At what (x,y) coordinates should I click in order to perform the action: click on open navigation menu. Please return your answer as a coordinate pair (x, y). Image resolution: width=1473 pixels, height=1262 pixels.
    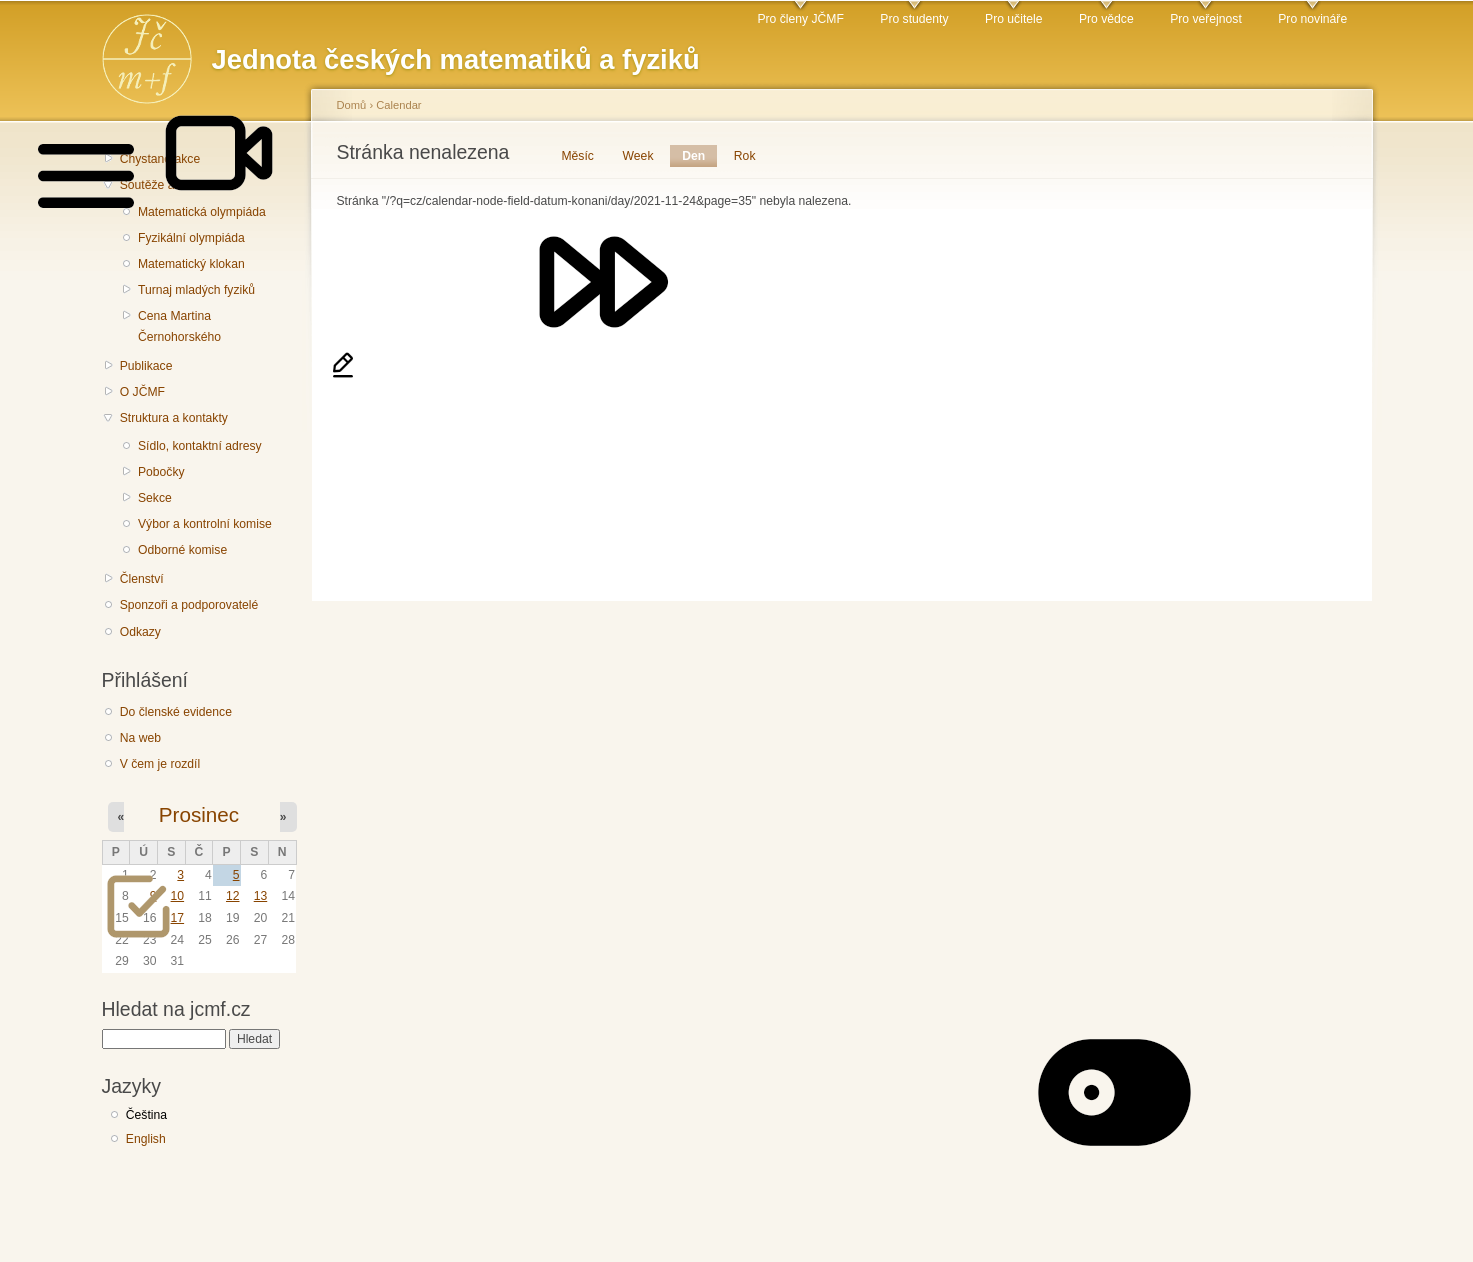
    Looking at the image, I should click on (86, 176).